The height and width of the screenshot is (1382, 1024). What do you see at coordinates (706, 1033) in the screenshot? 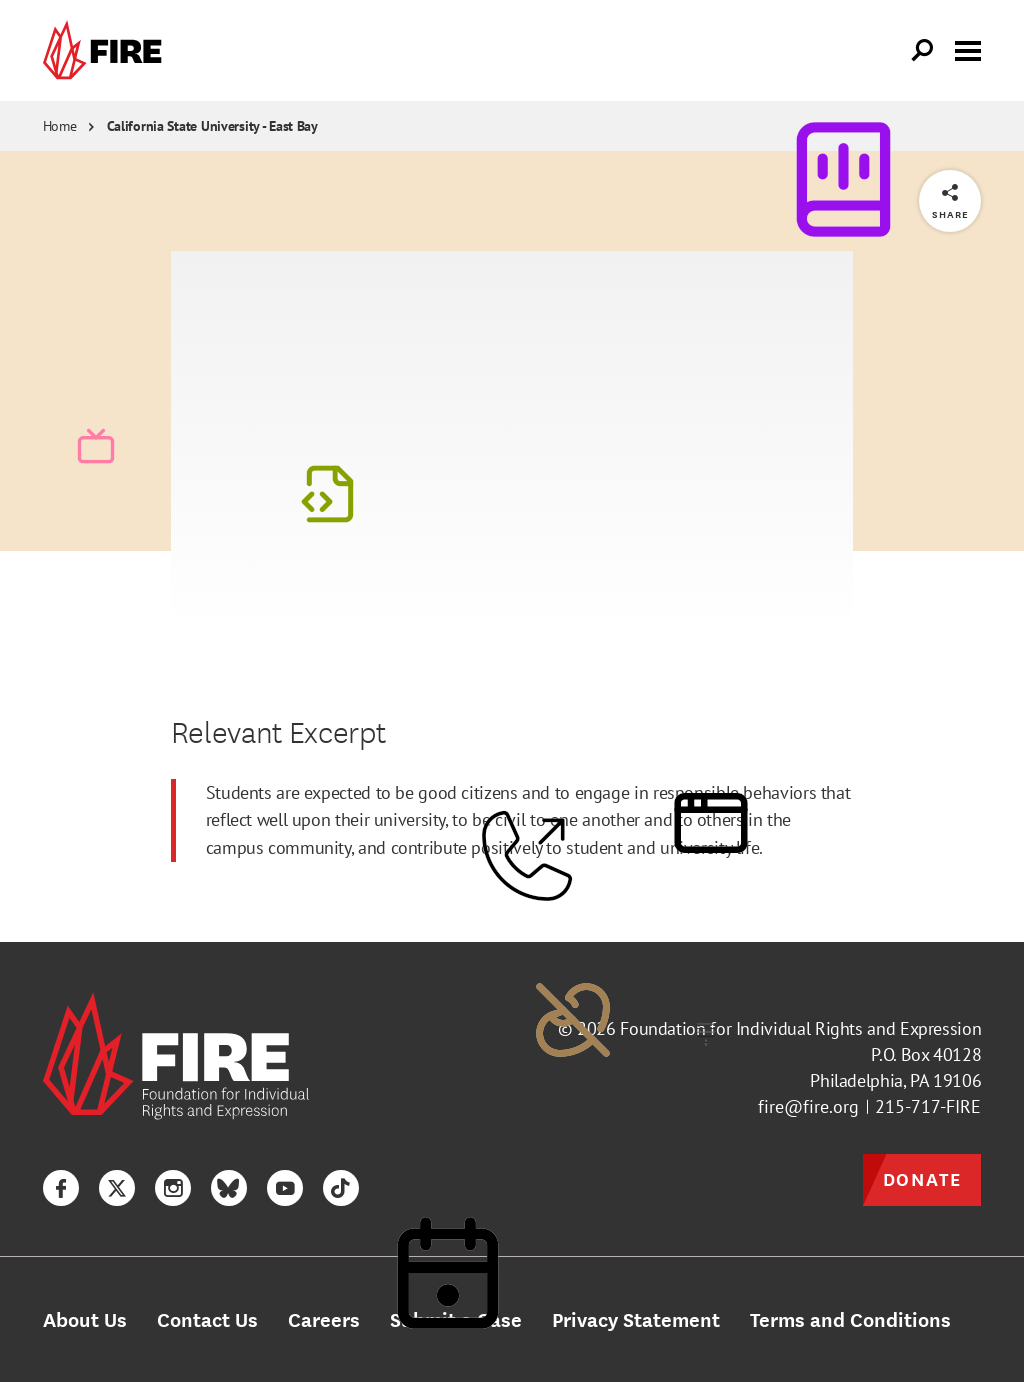
I see `add a new row at the bottom` at bounding box center [706, 1033].